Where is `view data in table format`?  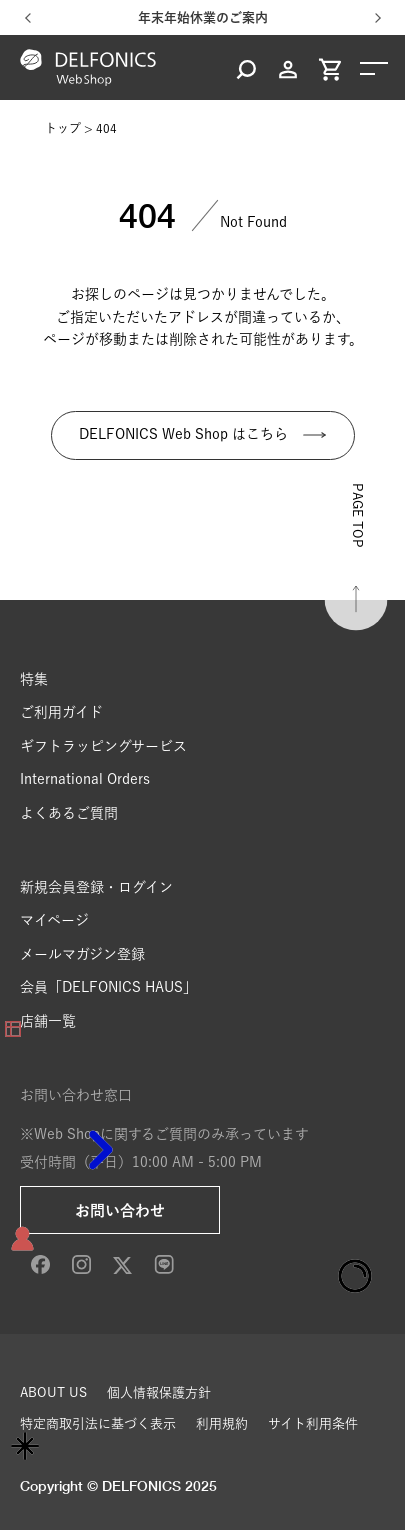 view data in table format is located at coordinates (13, 1029).